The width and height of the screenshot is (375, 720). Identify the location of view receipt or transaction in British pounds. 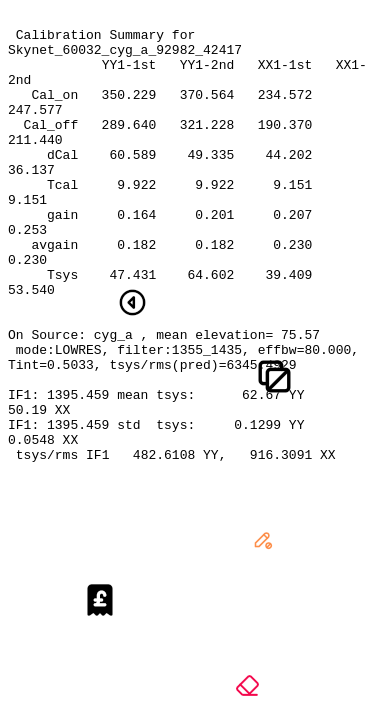
(100, 600).